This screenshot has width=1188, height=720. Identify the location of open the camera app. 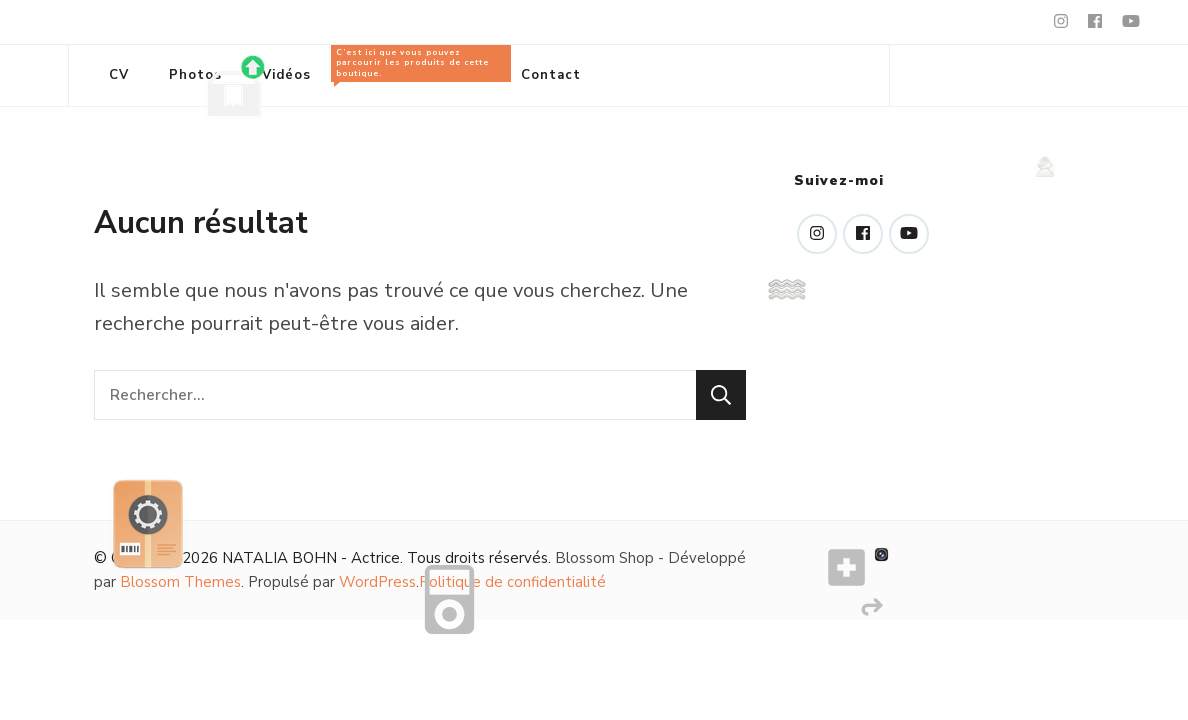
(881, 554).